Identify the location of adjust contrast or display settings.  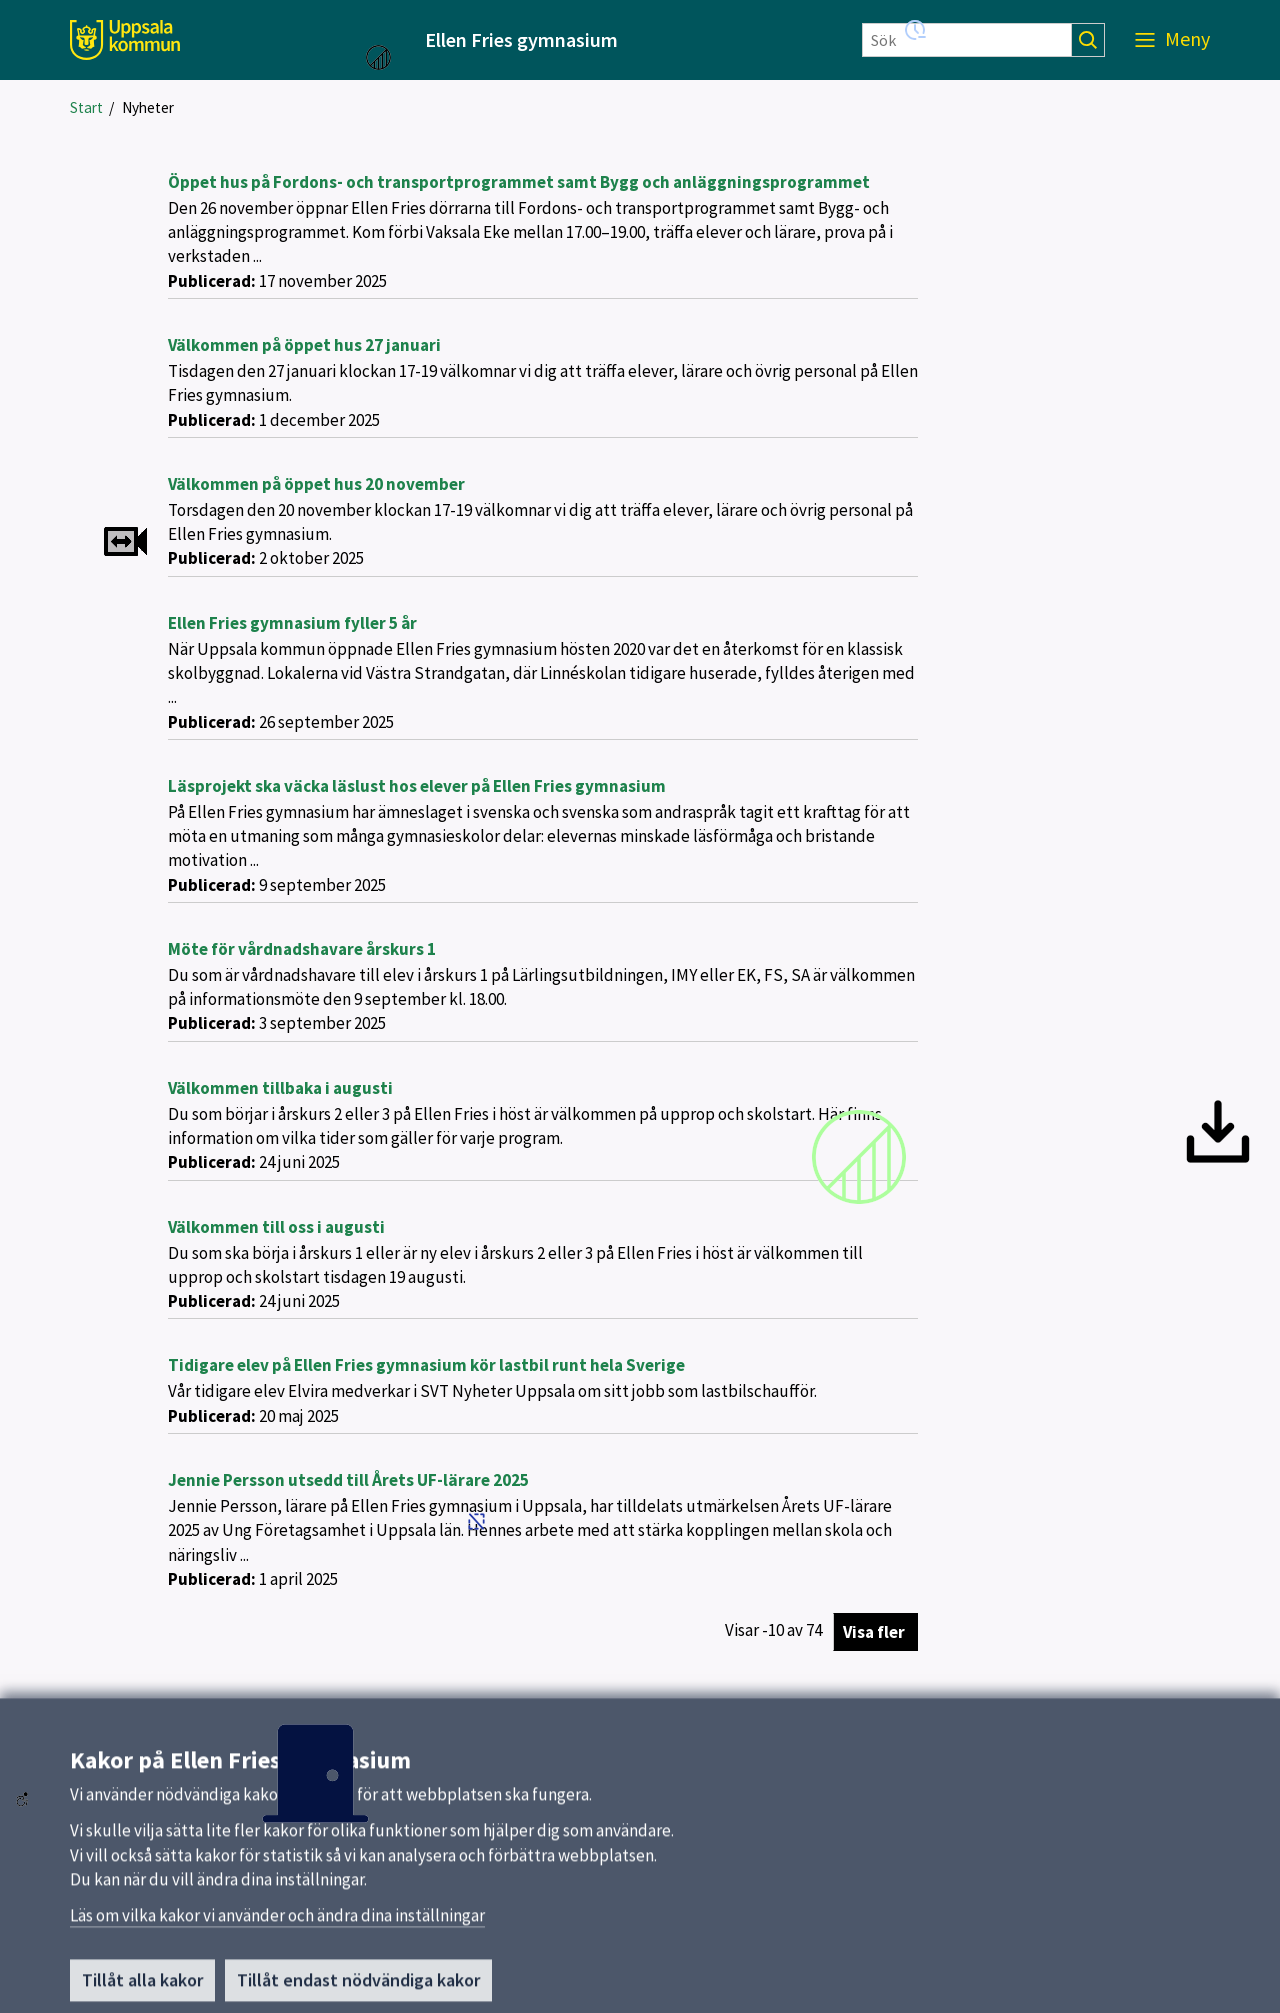
(859, 1157).